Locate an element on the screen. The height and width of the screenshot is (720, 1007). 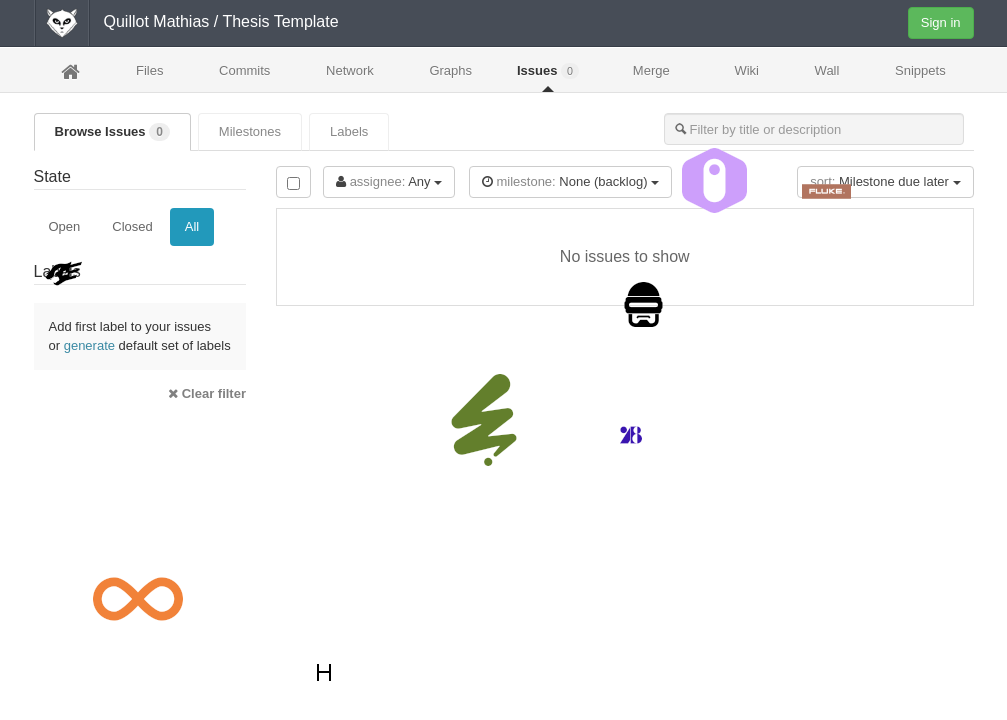
Fluke corporation brand logo is located at coordinates (826, 191).